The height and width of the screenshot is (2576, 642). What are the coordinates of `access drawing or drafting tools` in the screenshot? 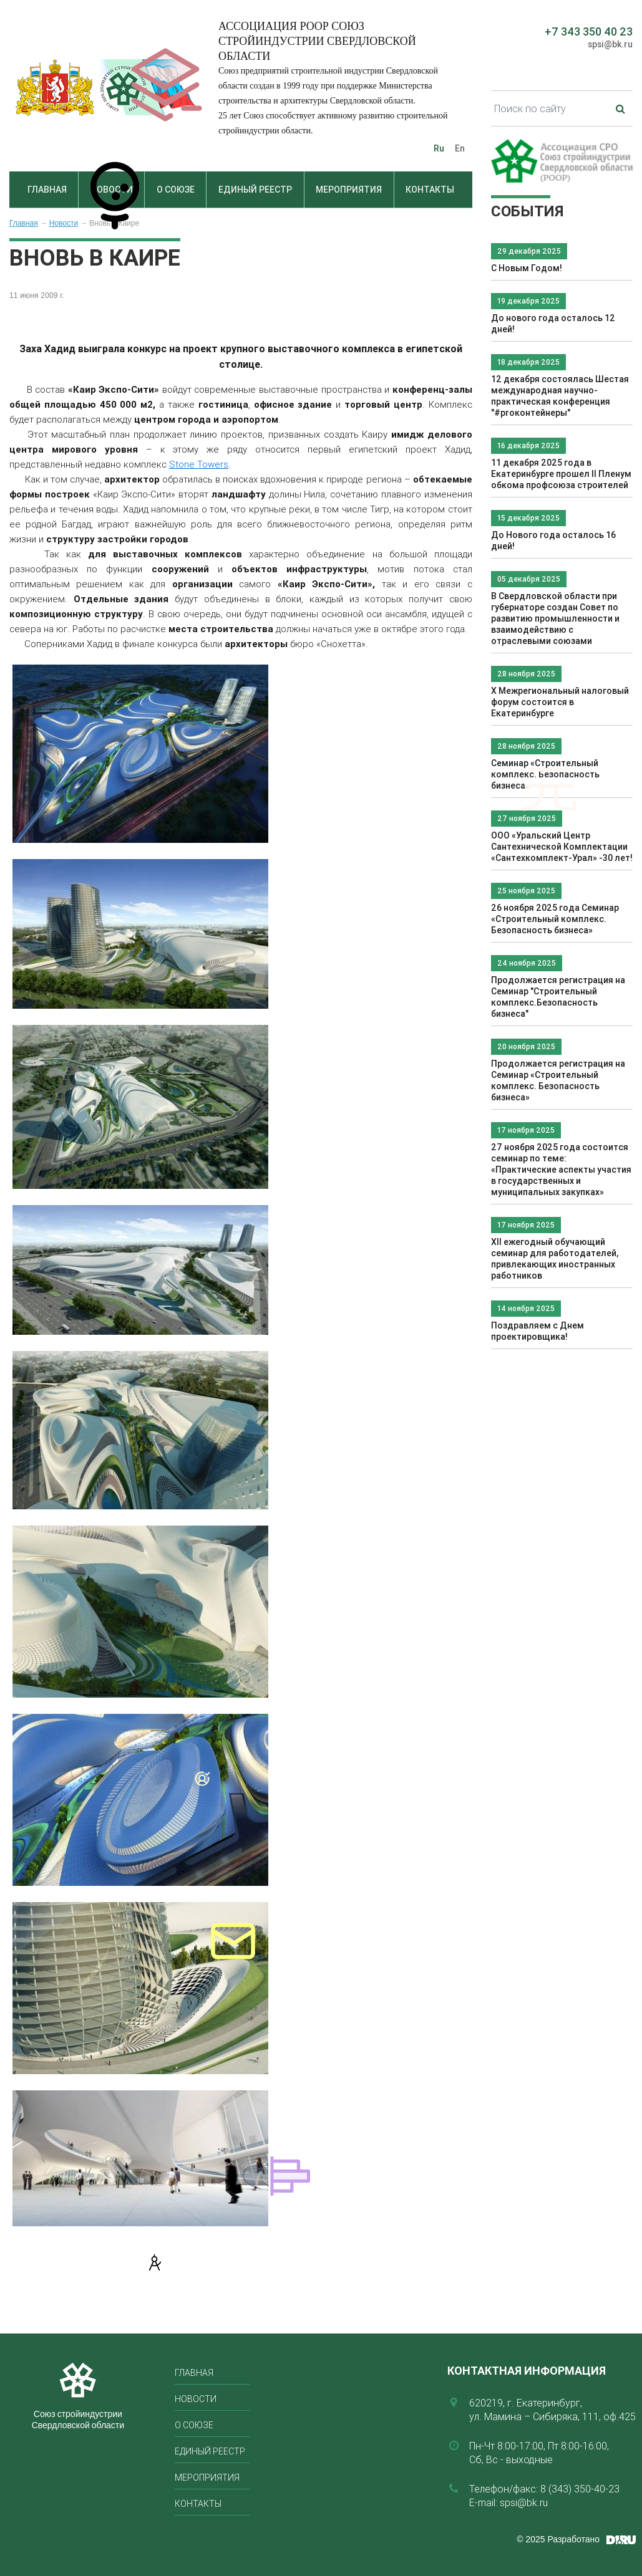 It's located at (154, 2262).